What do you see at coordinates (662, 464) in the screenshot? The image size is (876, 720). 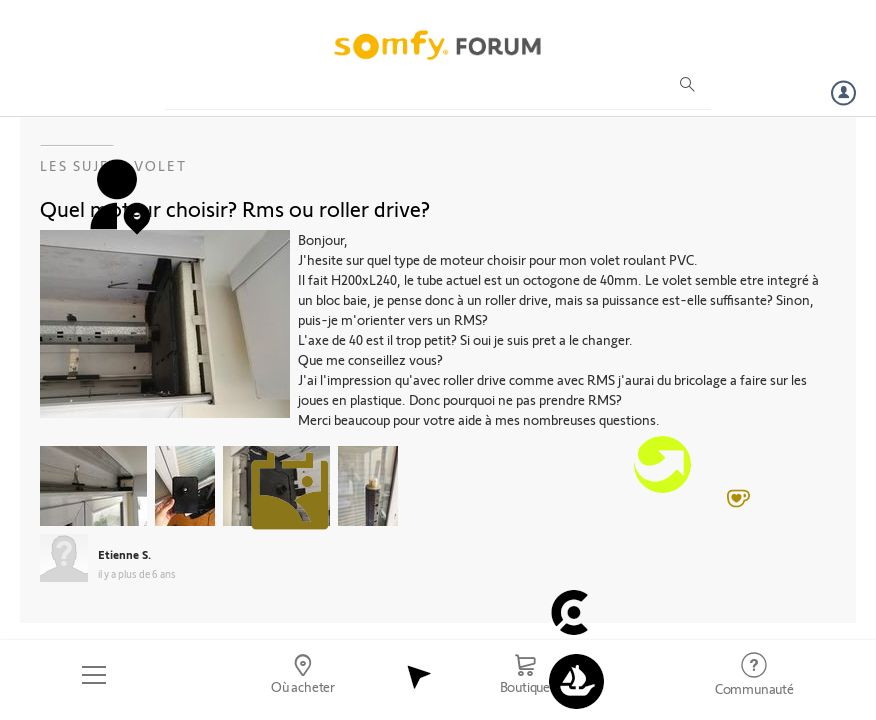 I see `visit portableapps.com website` at bounding box center [662, 464].